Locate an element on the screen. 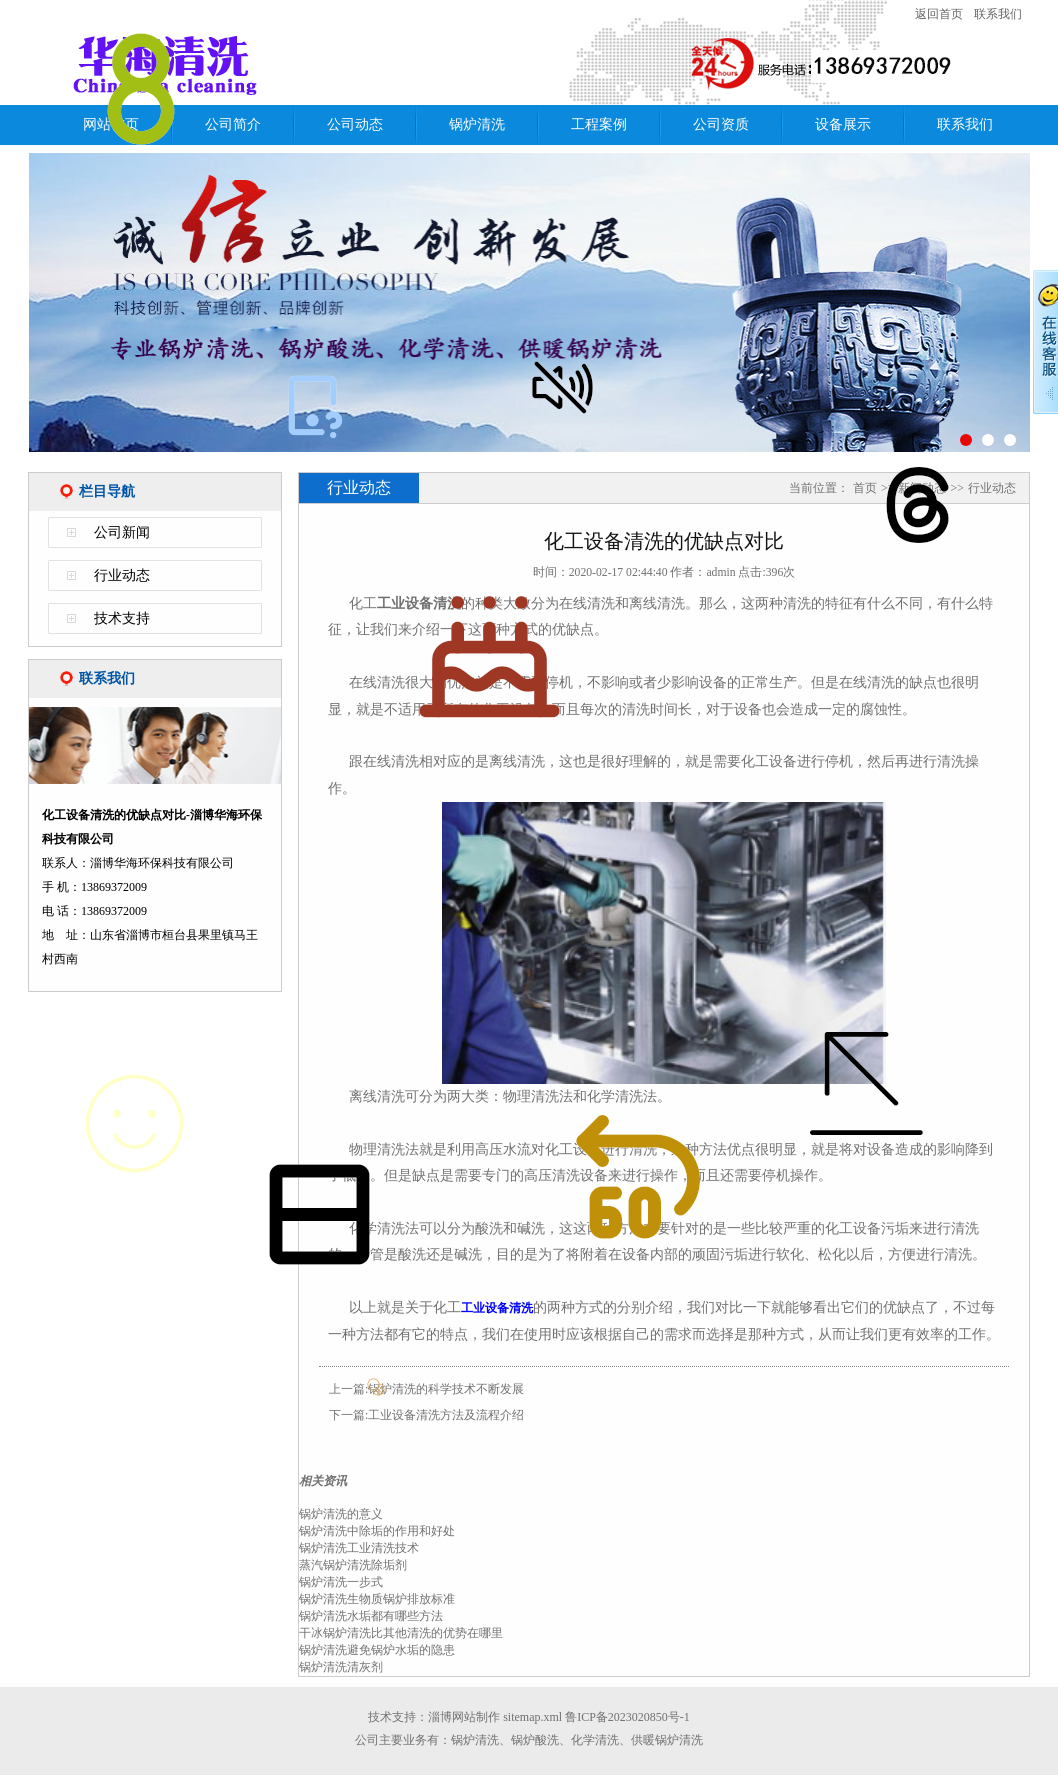 The image size is (1058, 1775). mute audio or sound is located at coordinates (562, 387).